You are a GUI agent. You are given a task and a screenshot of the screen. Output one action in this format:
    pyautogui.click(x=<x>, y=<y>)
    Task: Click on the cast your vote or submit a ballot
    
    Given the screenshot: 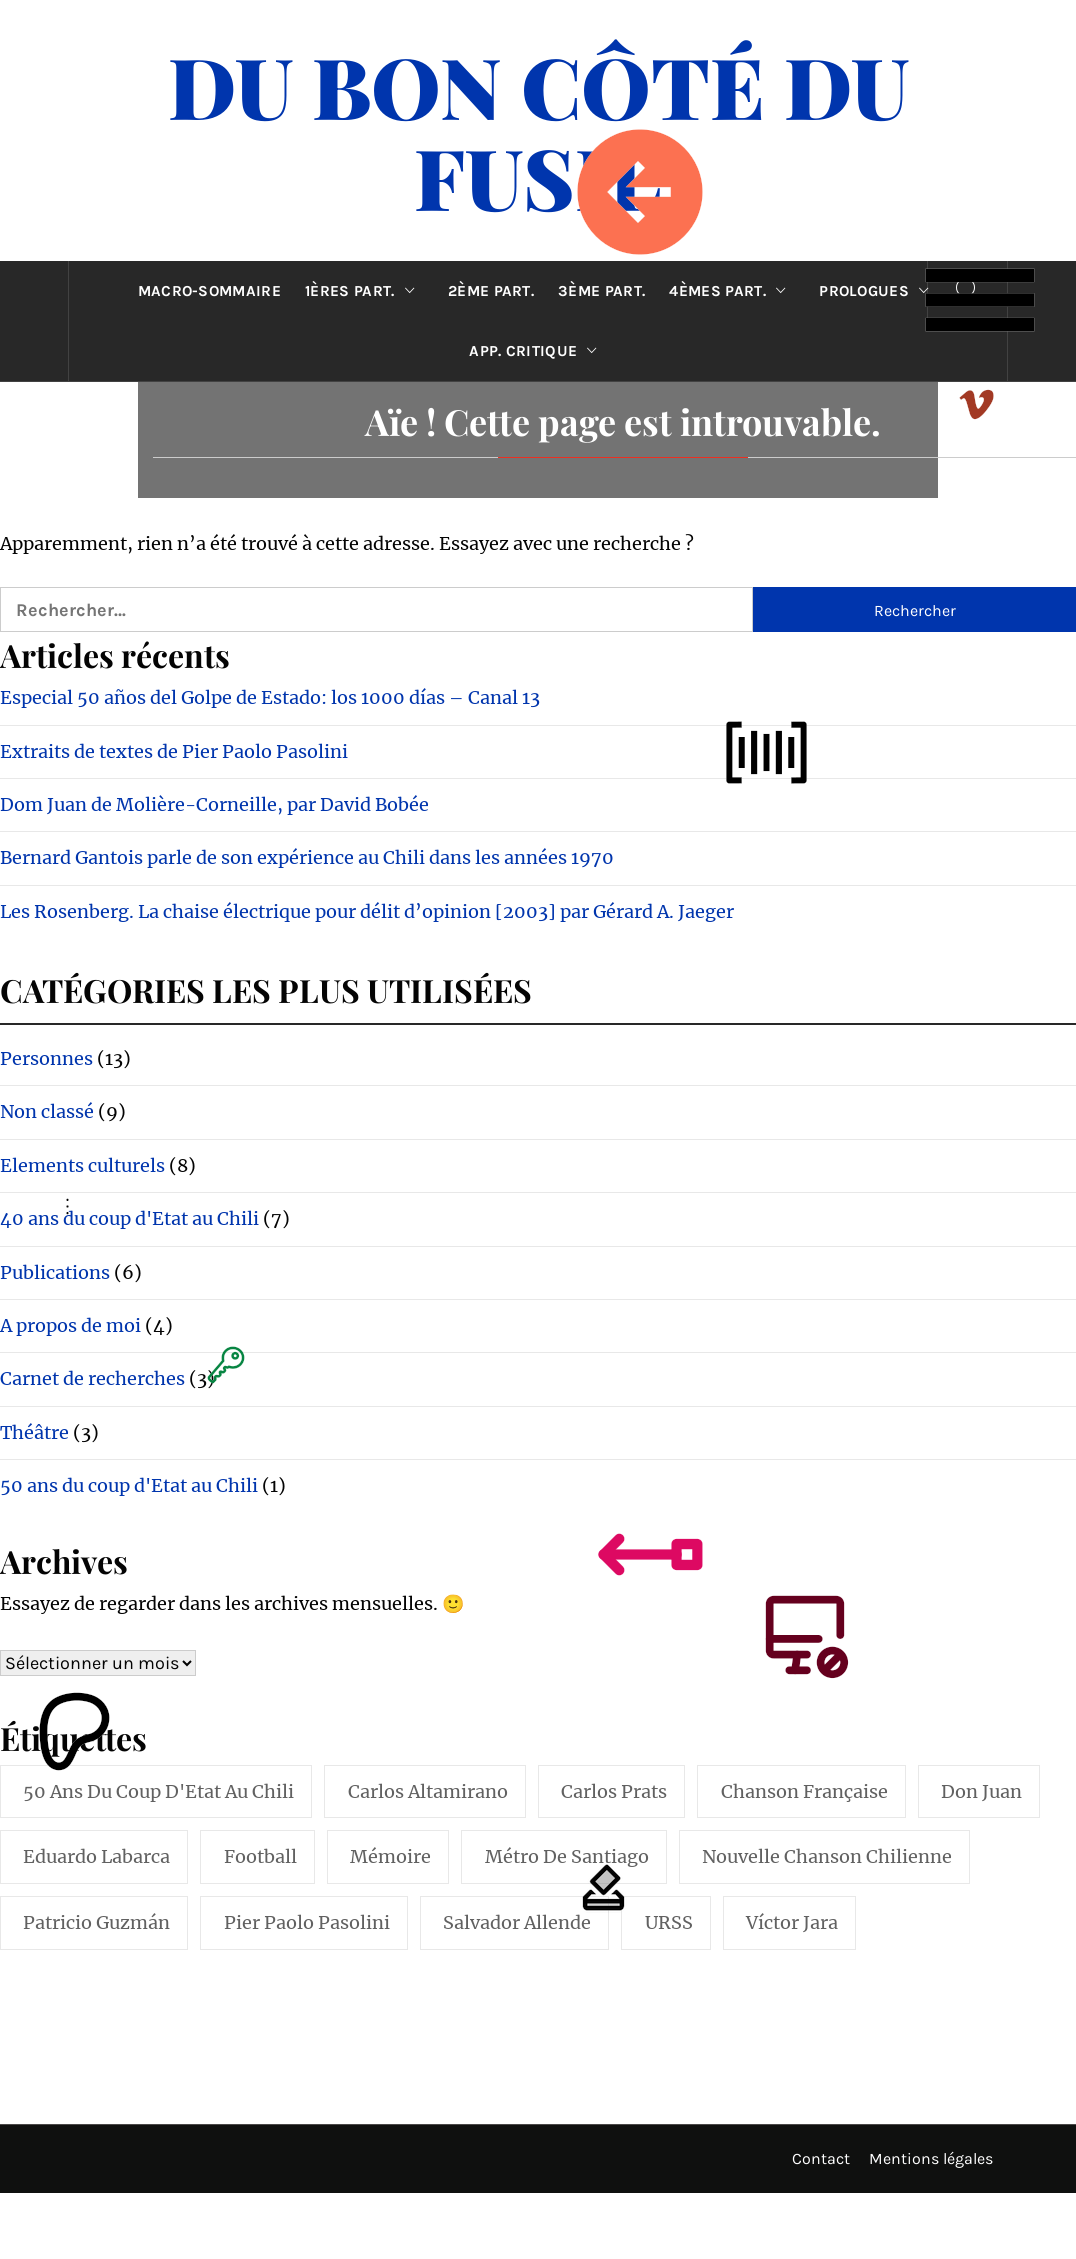 What is the action you would take?
    pyautogui.click(x=603, y=1887)
    